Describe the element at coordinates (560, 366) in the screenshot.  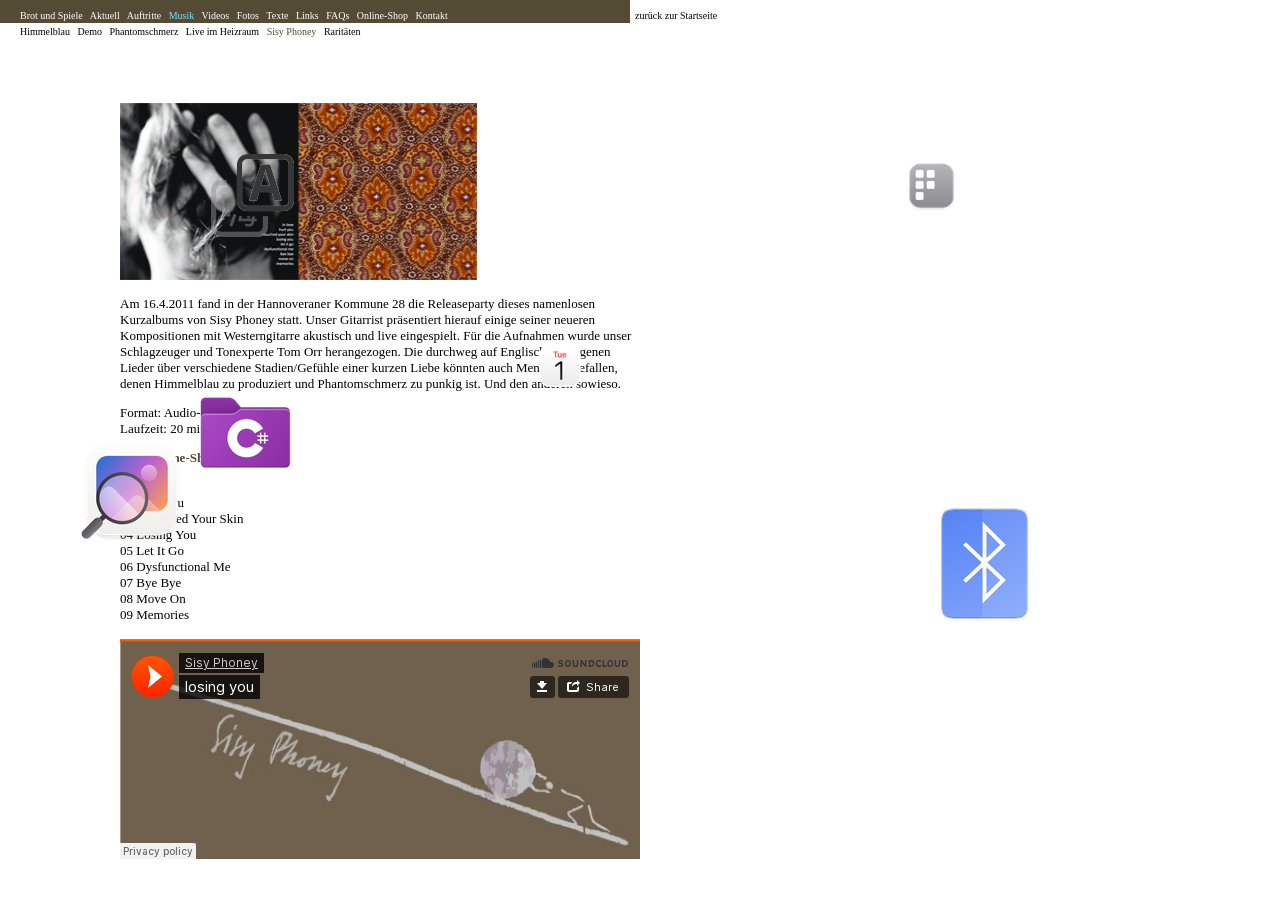
I see `open the calendar app` at that location.